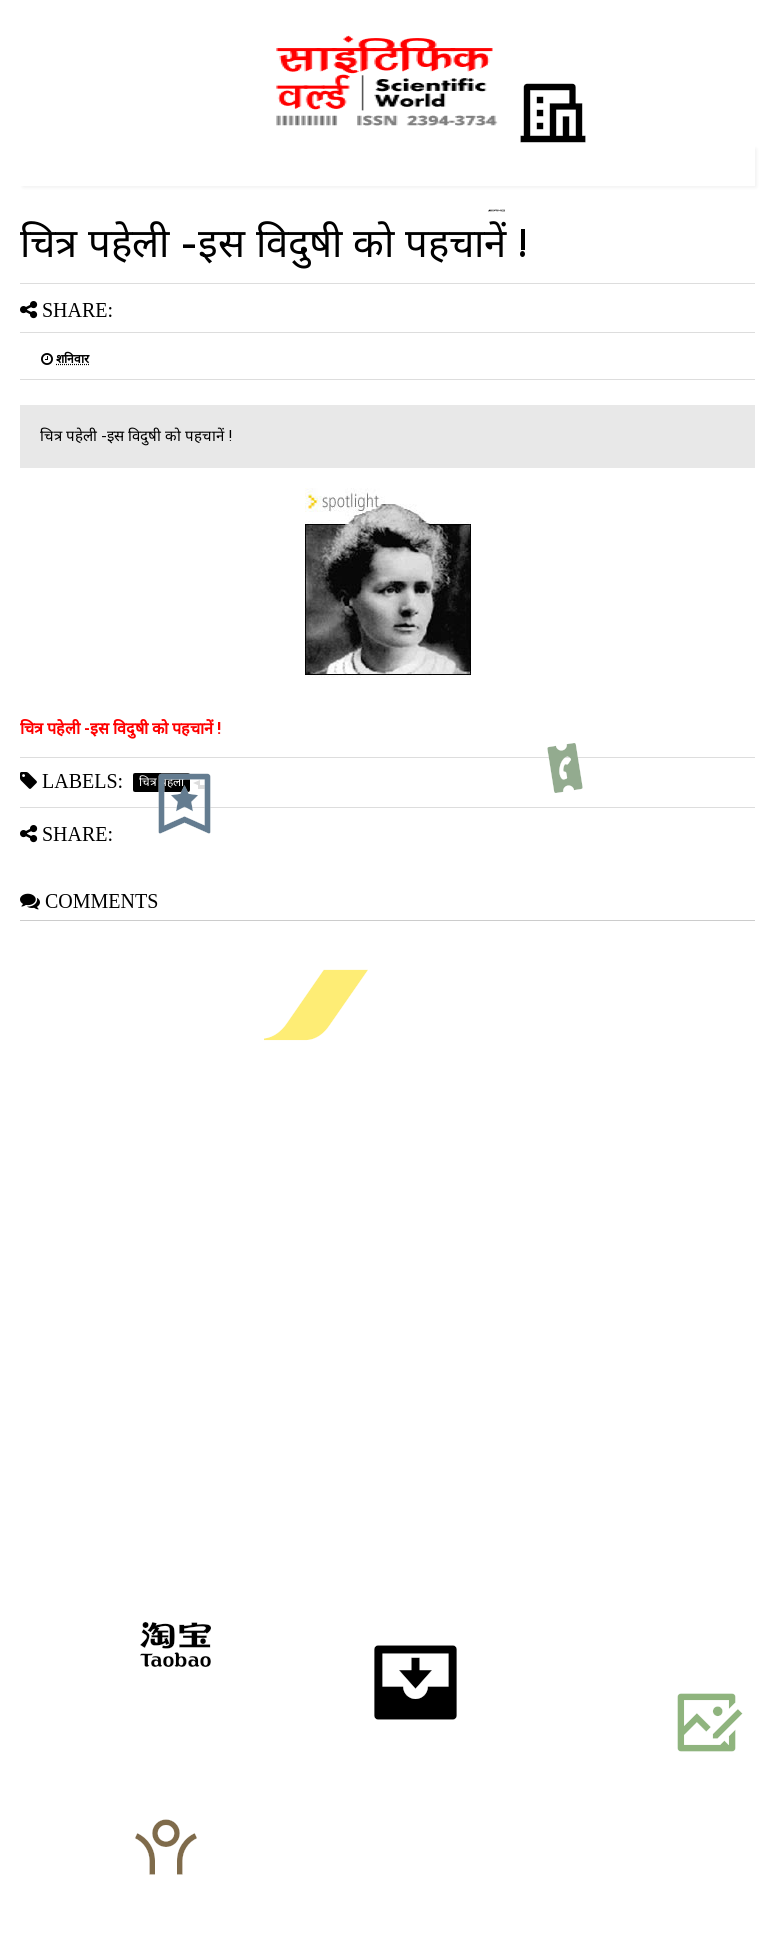 This screenshot has height=1939, width=775. I want to click on bookmark this item as a favorite, so click(184, 802).